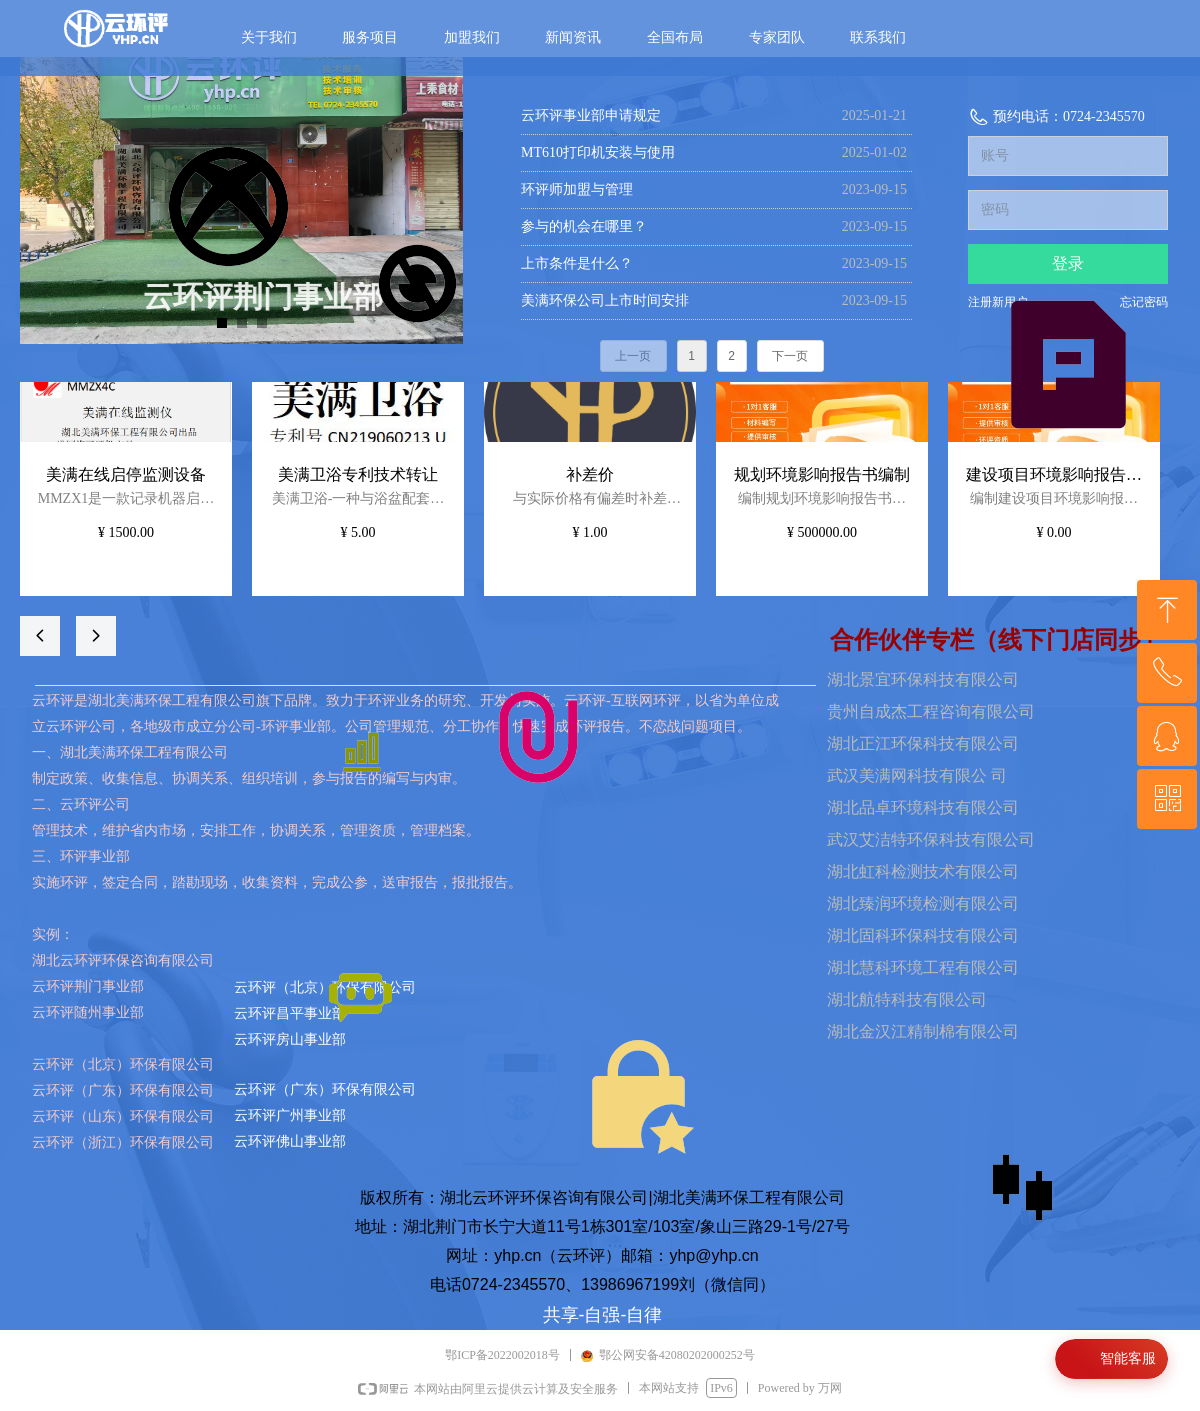 The image size is (1200, 1411). I want to click on attach a file to your message, so click(536, 737).